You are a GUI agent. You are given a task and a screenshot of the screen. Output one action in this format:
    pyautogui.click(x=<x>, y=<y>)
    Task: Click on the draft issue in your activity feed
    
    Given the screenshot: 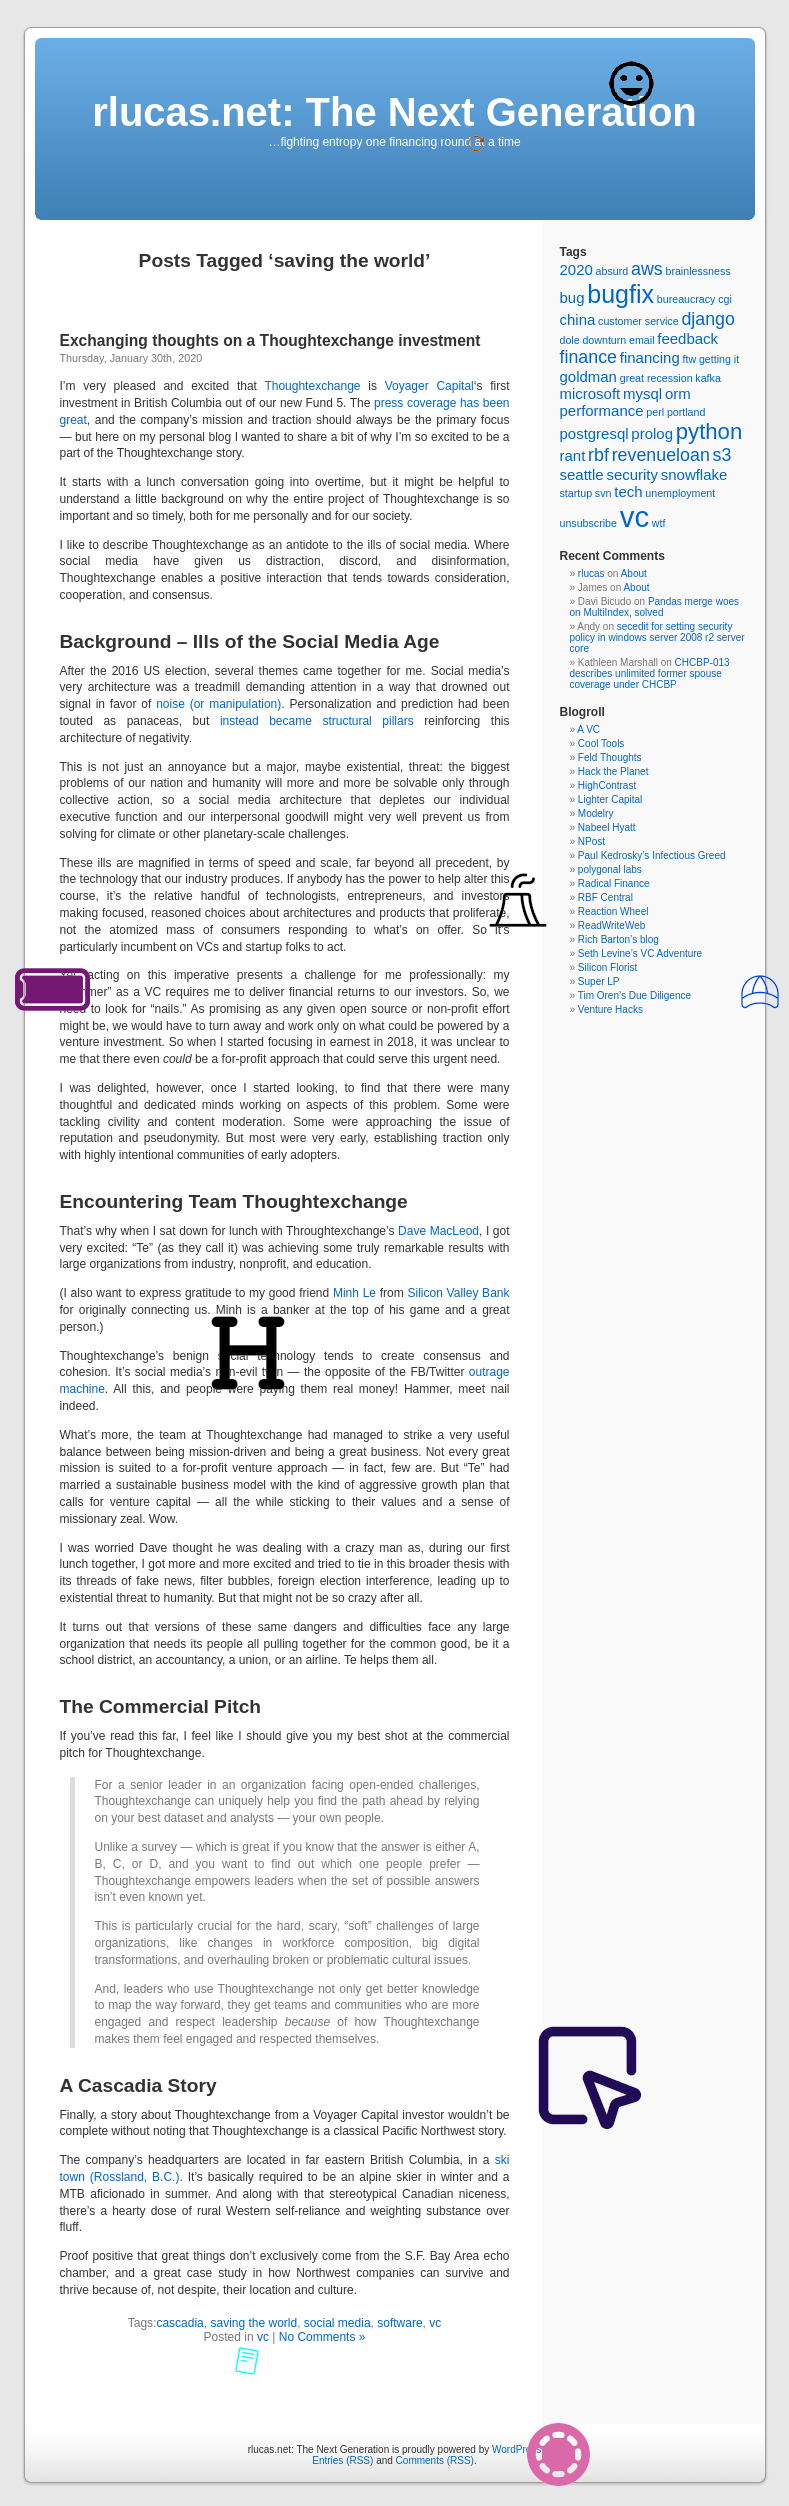 What is the action you would take?
    pyautogui.click(x=558, y=2454)
    